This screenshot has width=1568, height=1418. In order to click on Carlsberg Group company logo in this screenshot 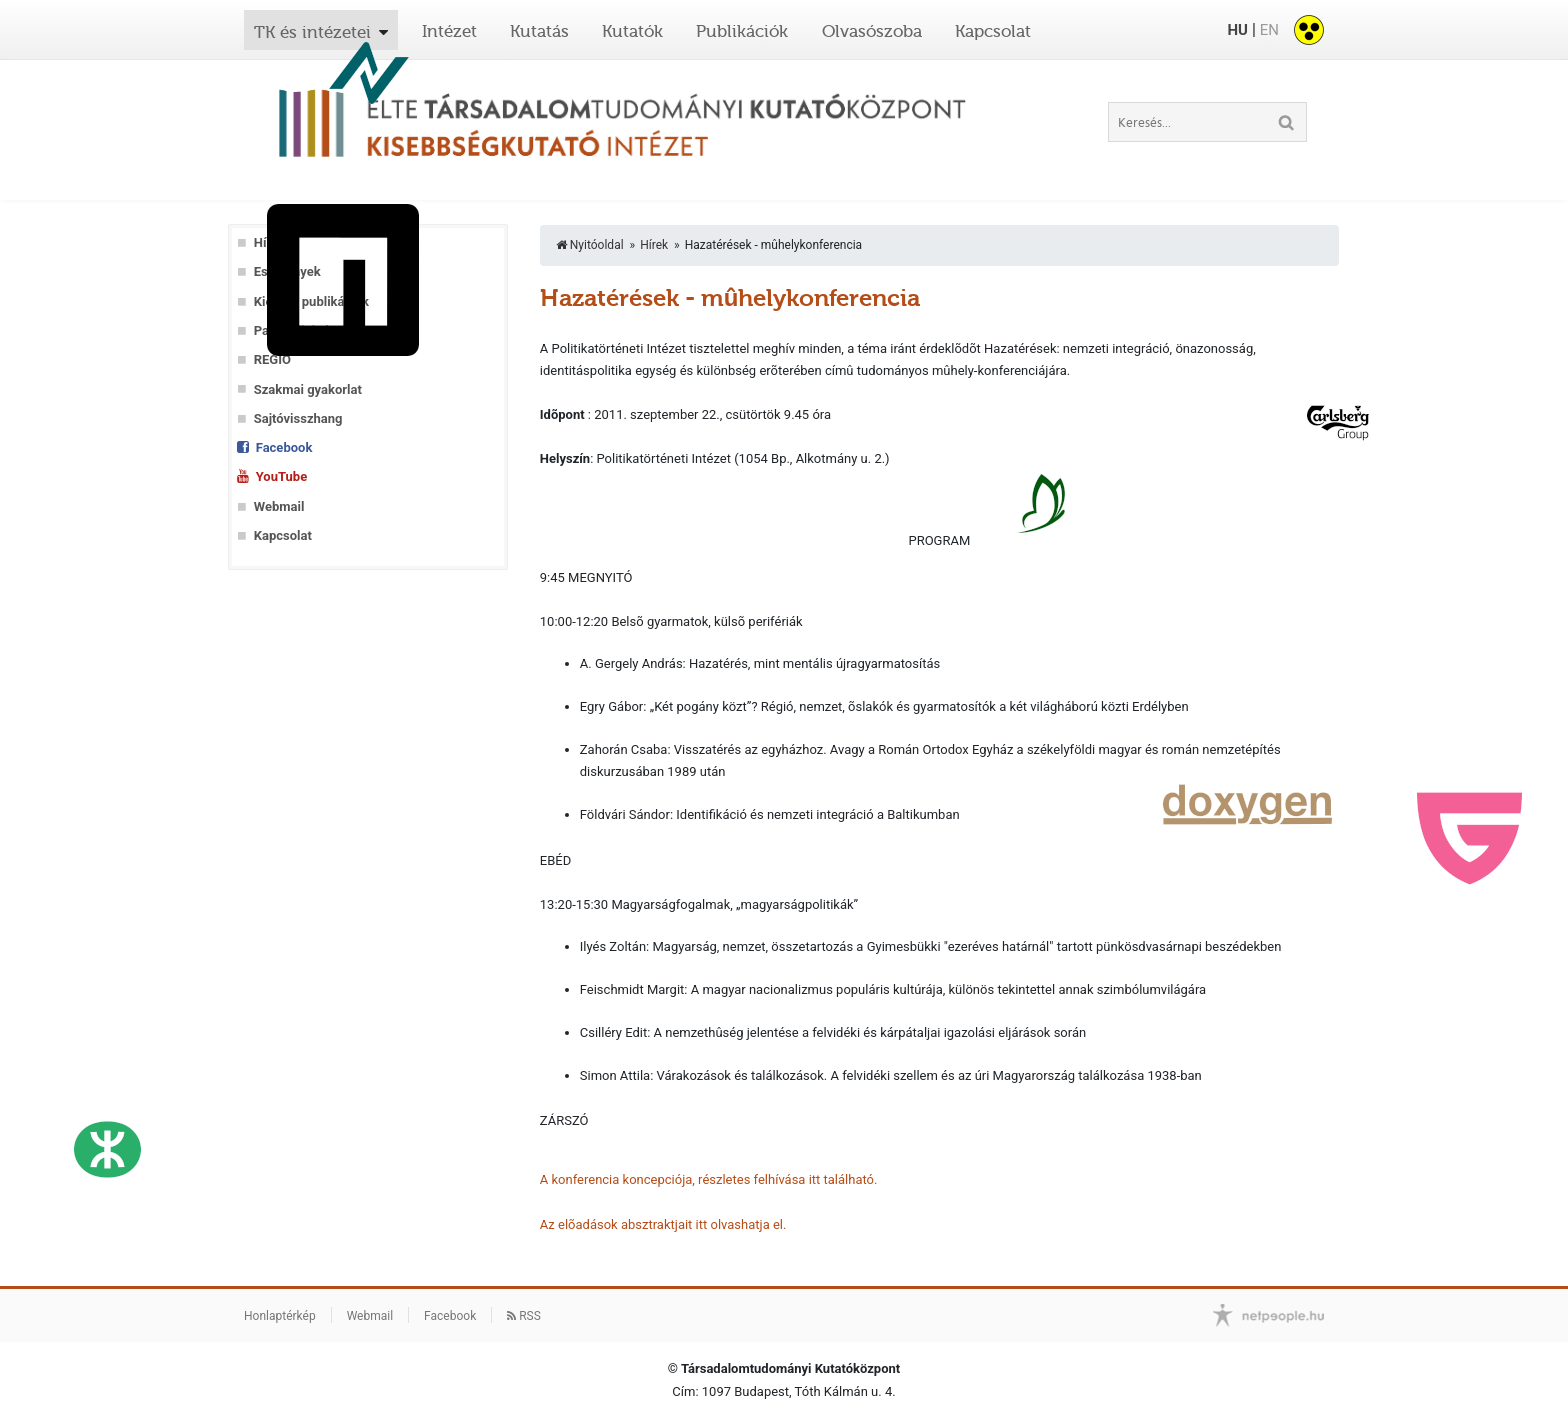, I will do `click(1338, 423)`.